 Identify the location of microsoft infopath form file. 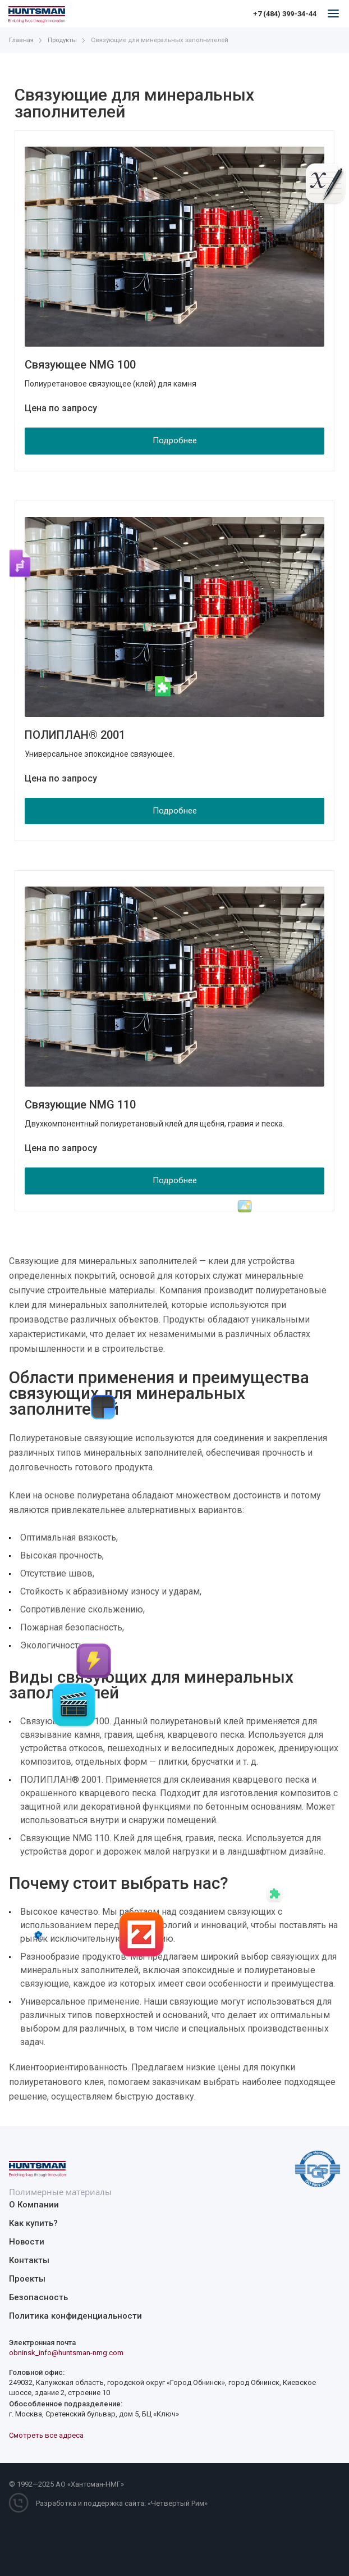
(20, 563).